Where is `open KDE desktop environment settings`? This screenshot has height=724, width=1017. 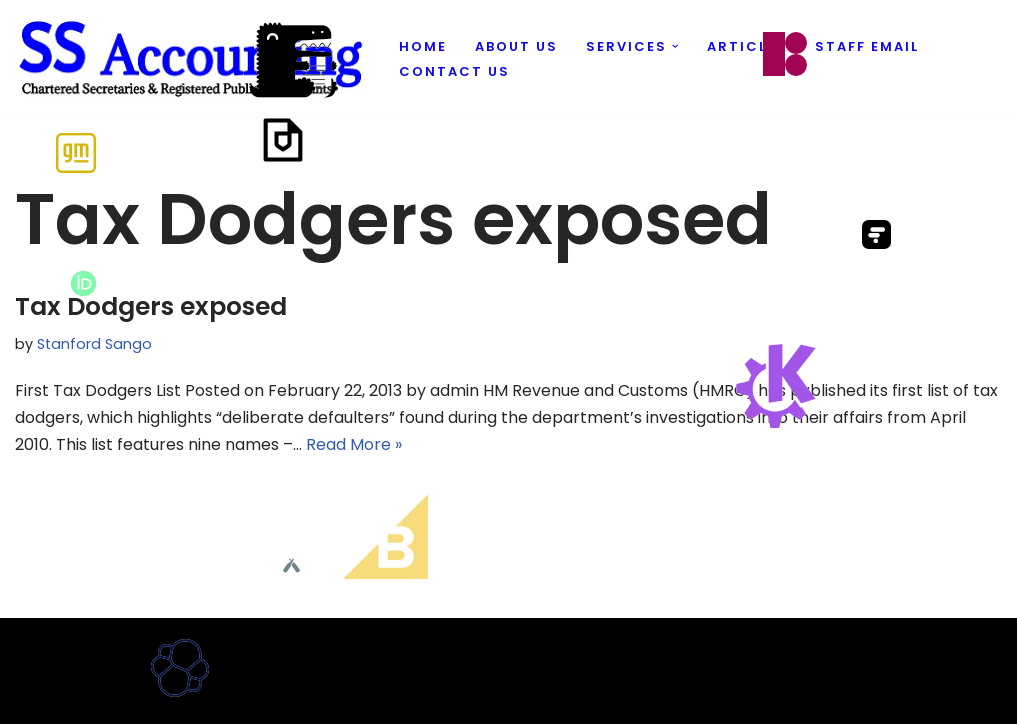
open KDE desktop environment settings is located at coordinates (776, 386).